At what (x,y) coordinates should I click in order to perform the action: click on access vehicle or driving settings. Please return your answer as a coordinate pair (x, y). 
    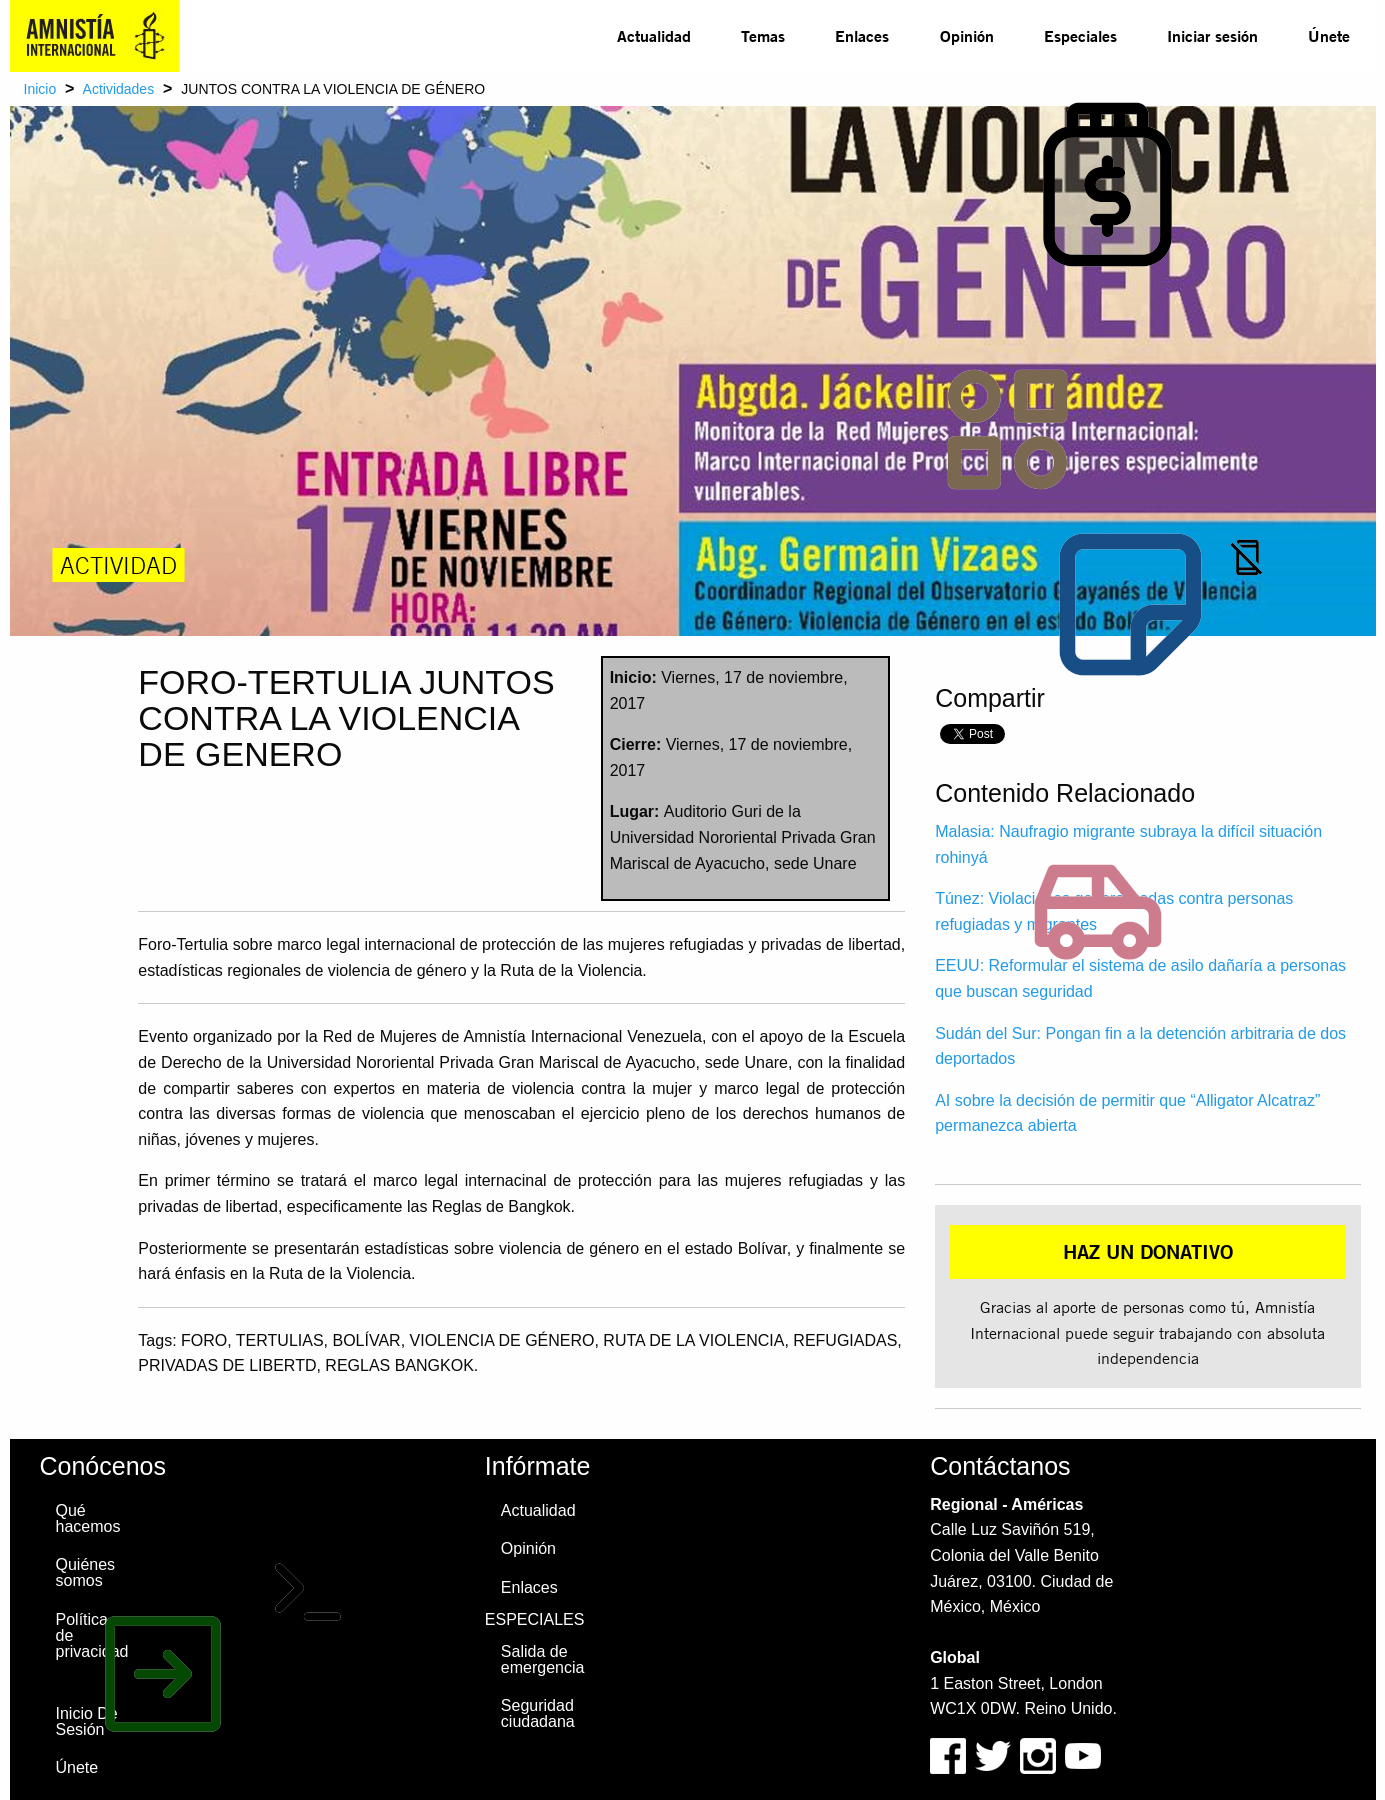
    Looking at the image, I should click on (1098, 909).